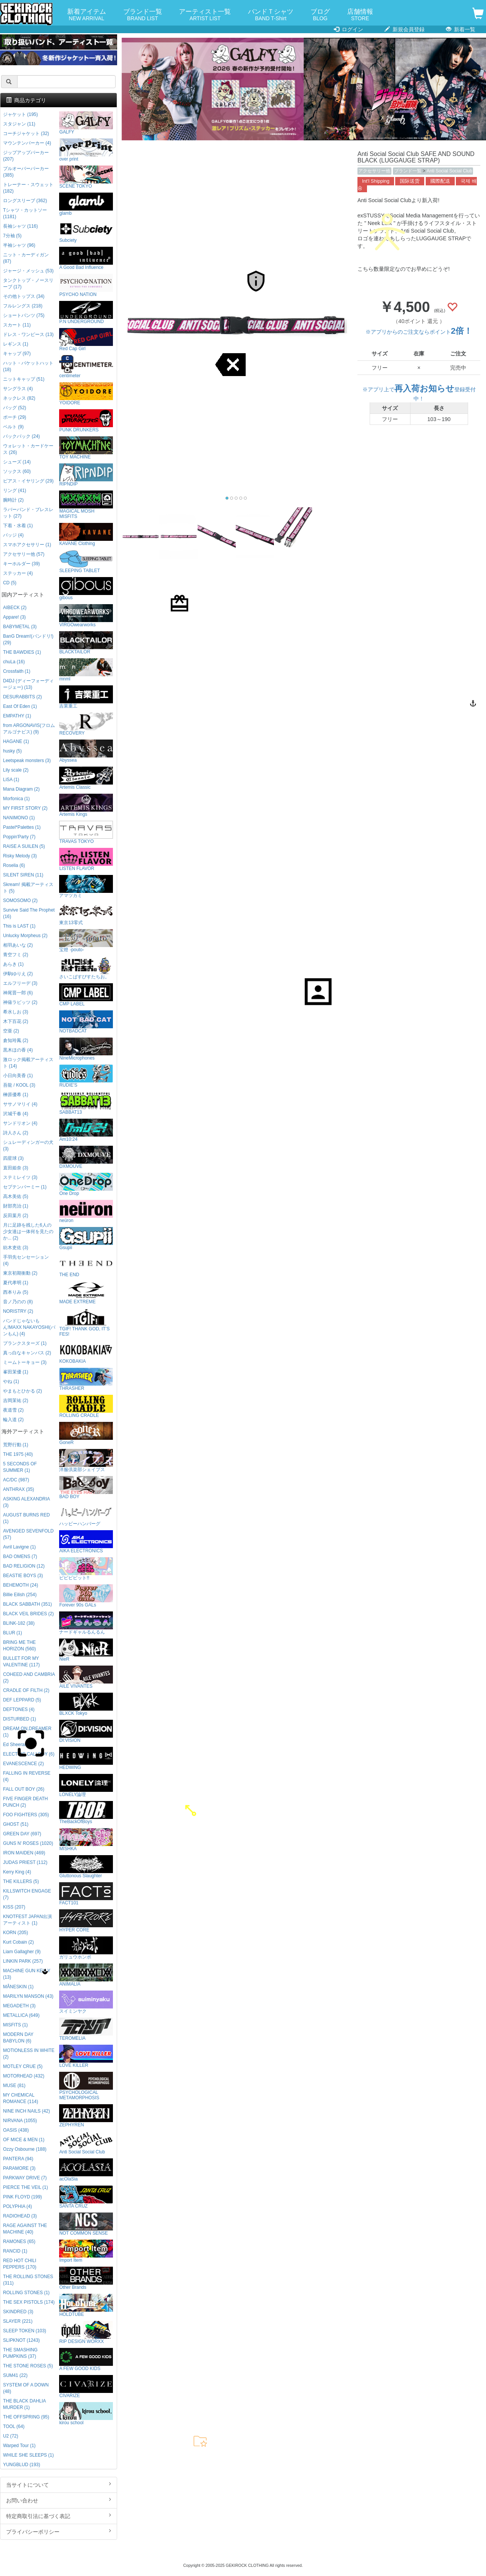  I want to click on view privacy policy or information, so click(256, 281).